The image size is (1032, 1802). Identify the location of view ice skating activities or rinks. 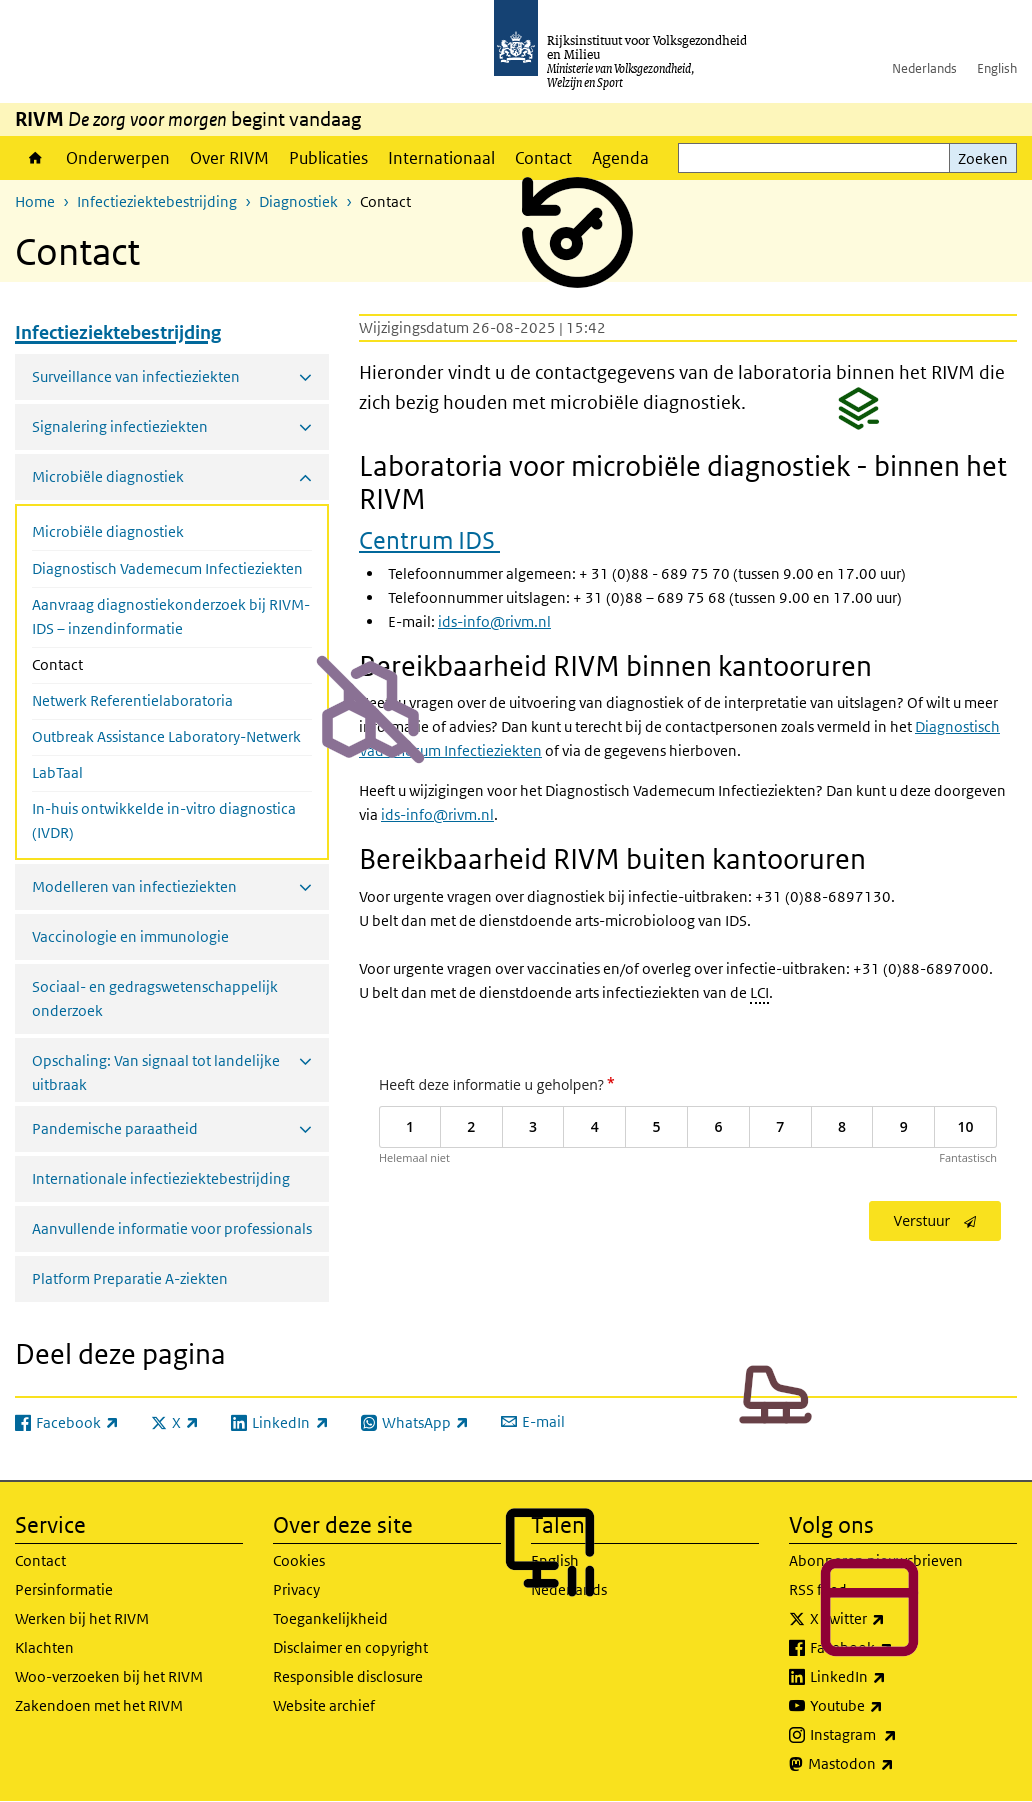
(775, 1394).